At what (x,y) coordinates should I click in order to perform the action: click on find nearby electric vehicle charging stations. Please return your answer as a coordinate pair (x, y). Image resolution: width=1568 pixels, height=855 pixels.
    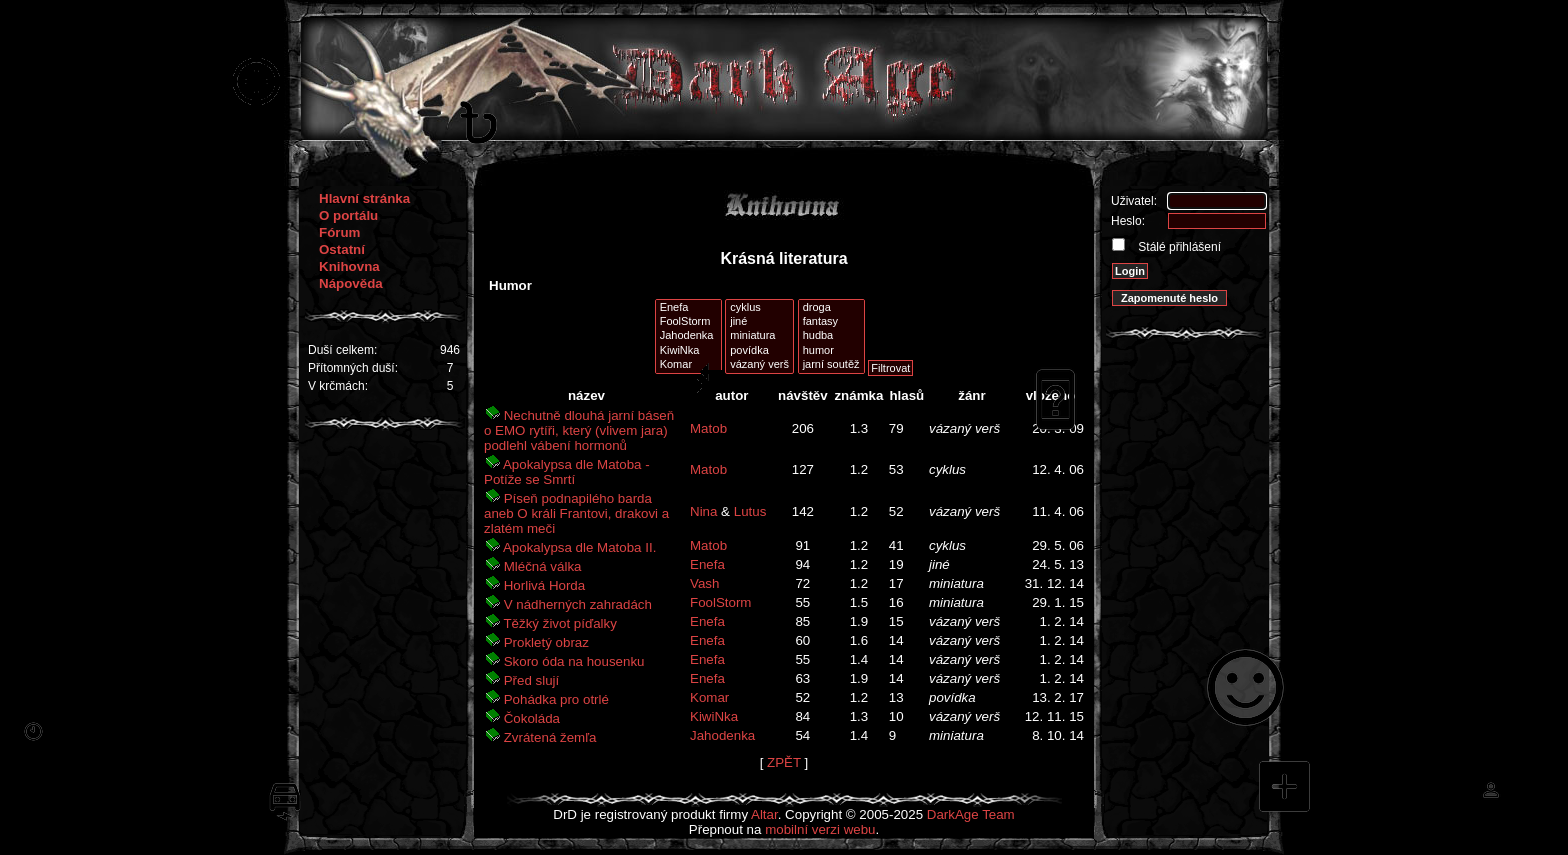
    Looking at the image, I should click on (285, 802).